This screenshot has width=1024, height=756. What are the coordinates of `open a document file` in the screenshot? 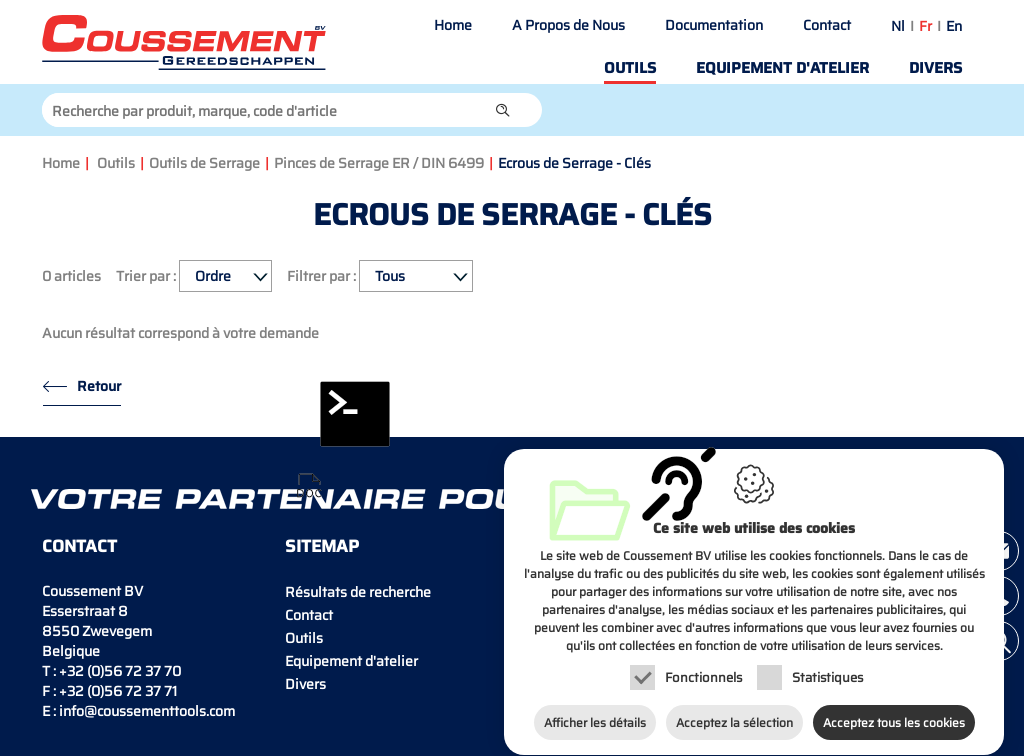 It's located at (309, 486).